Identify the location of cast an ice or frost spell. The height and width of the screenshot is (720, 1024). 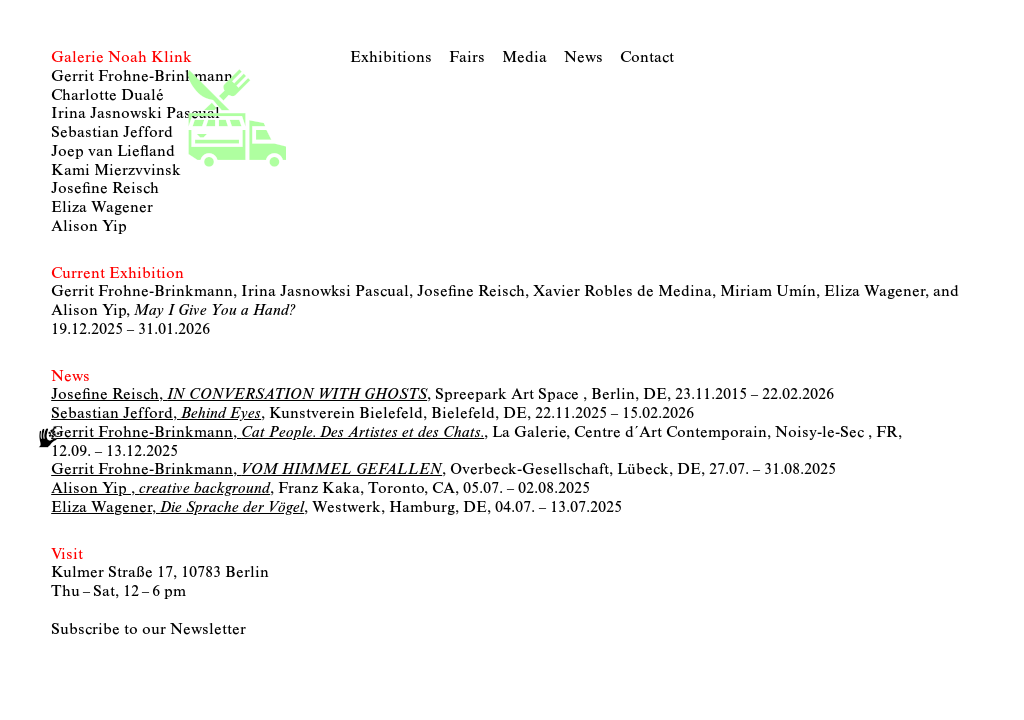
(49, 436).